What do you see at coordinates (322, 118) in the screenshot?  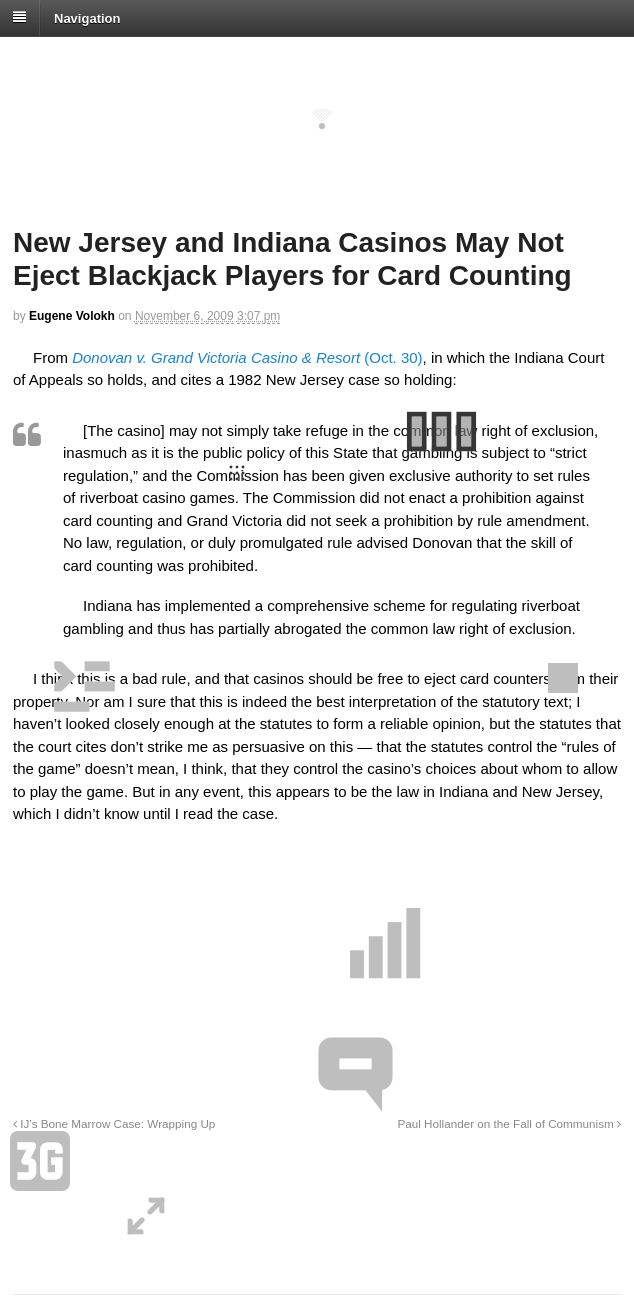 I see `indicates active wireless network connection` at bounding box center [322, 118].